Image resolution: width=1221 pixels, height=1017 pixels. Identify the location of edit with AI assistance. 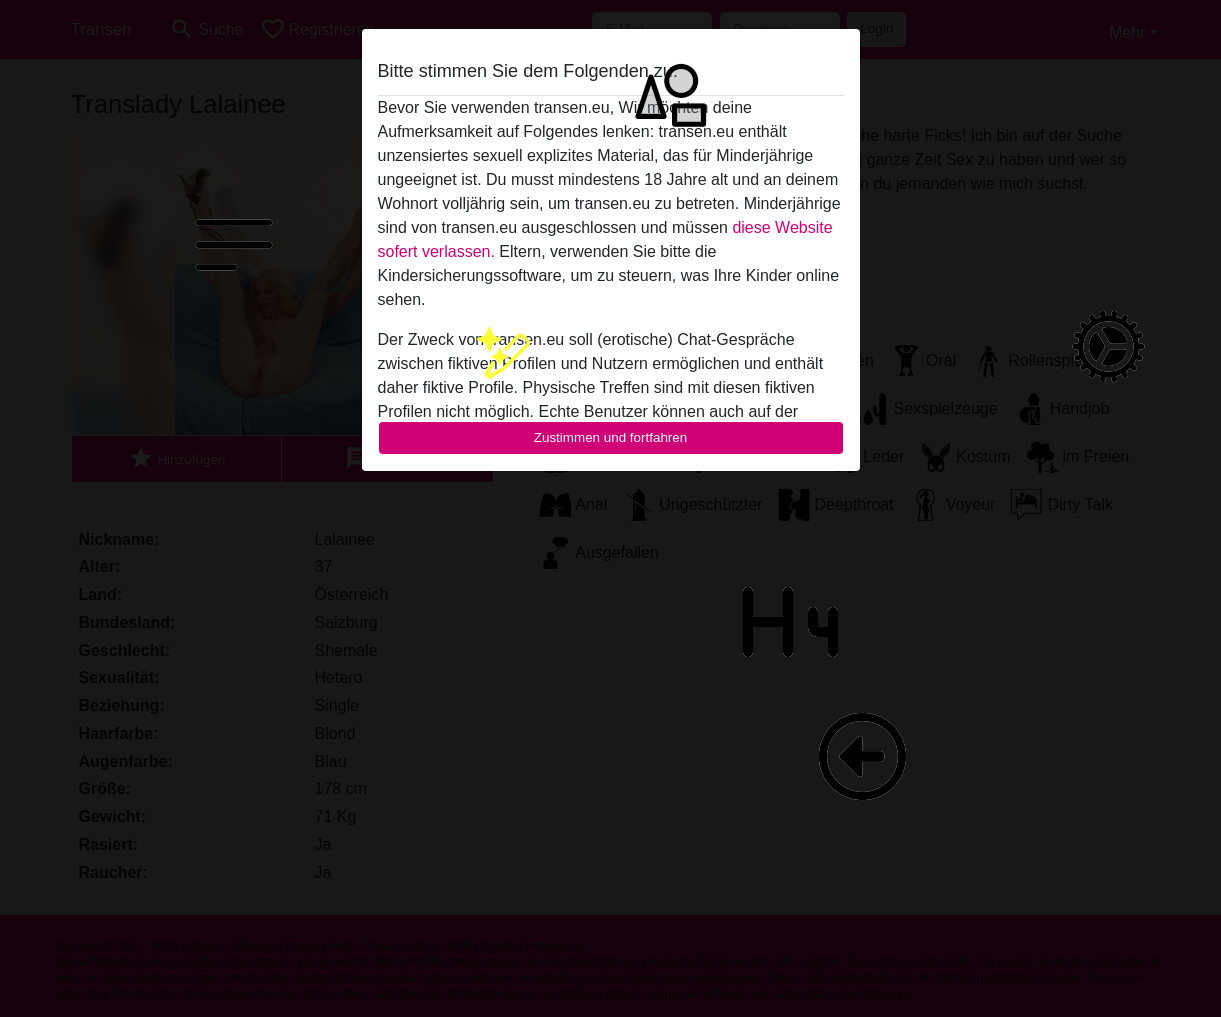
(505, 355).